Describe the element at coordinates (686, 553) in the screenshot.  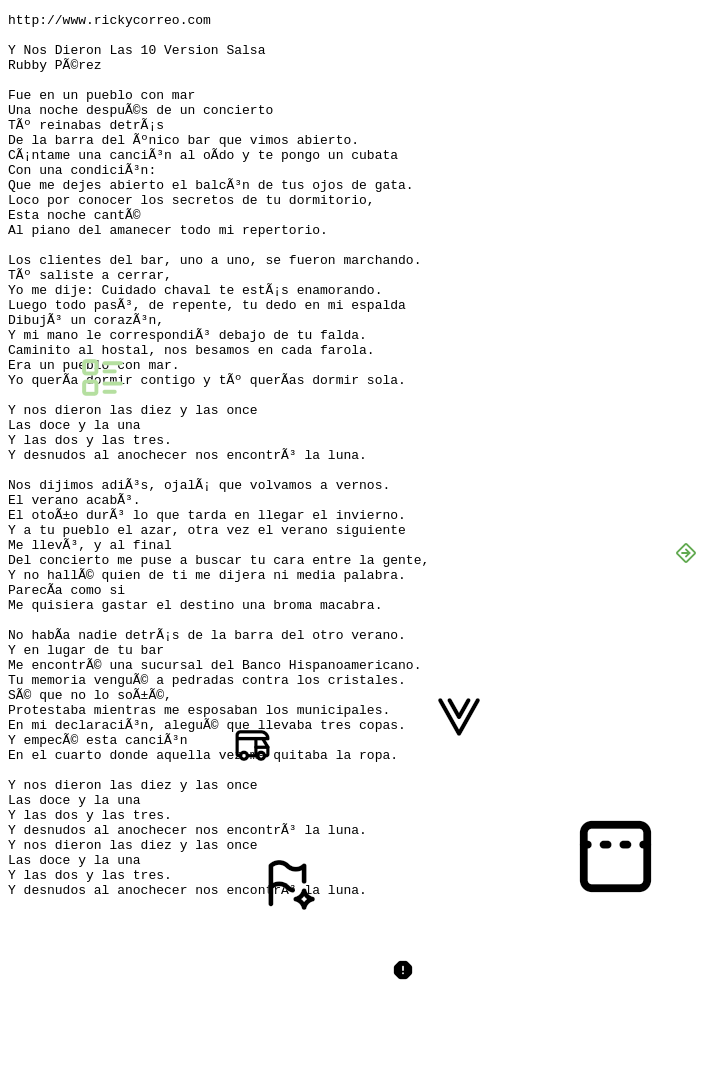
I see `get directions or navigation guidance` at that location.